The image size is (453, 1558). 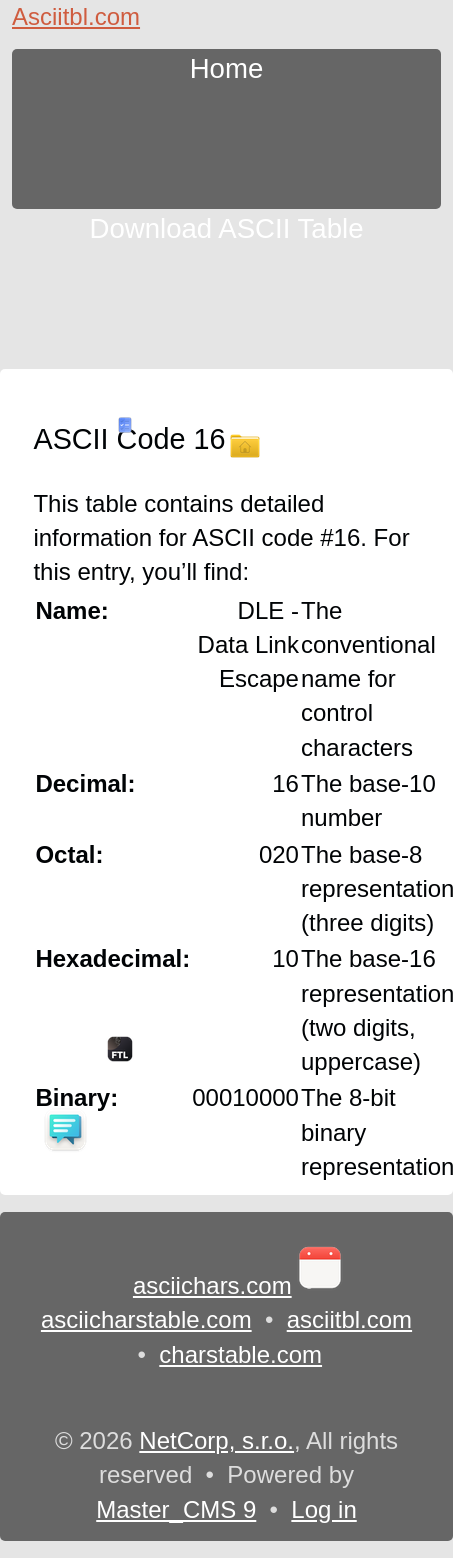 What do you see at coordinates (65, 1129) in the screenshot?
I see `open neochat messaging app` at bounding box center [65, 1129].